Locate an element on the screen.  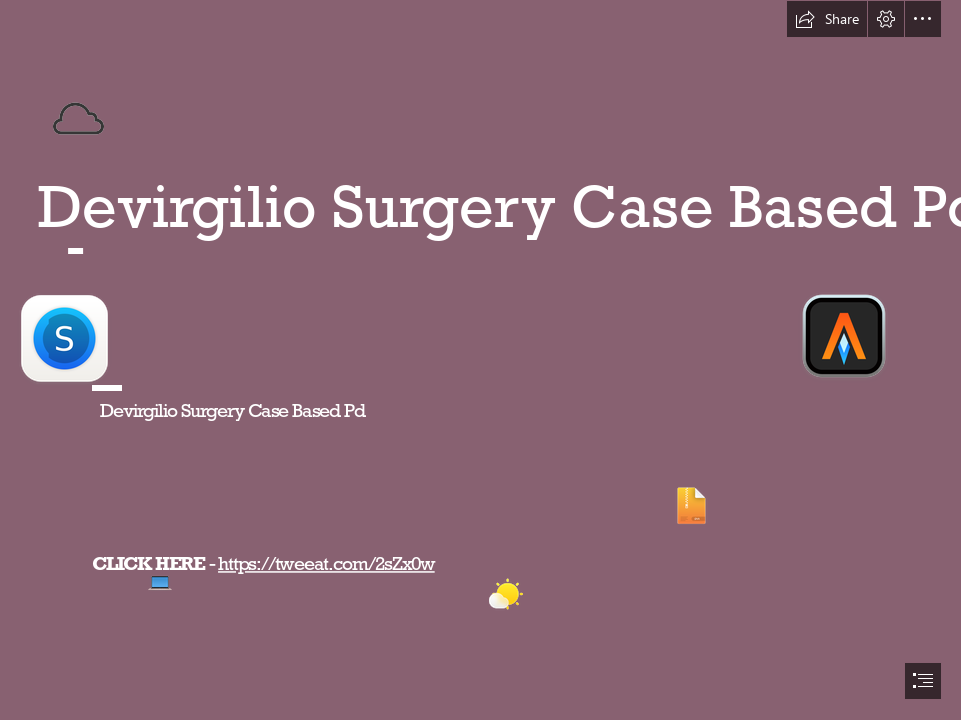
indicates partly cloudy weather conditions is located at coordinates (506, 594).